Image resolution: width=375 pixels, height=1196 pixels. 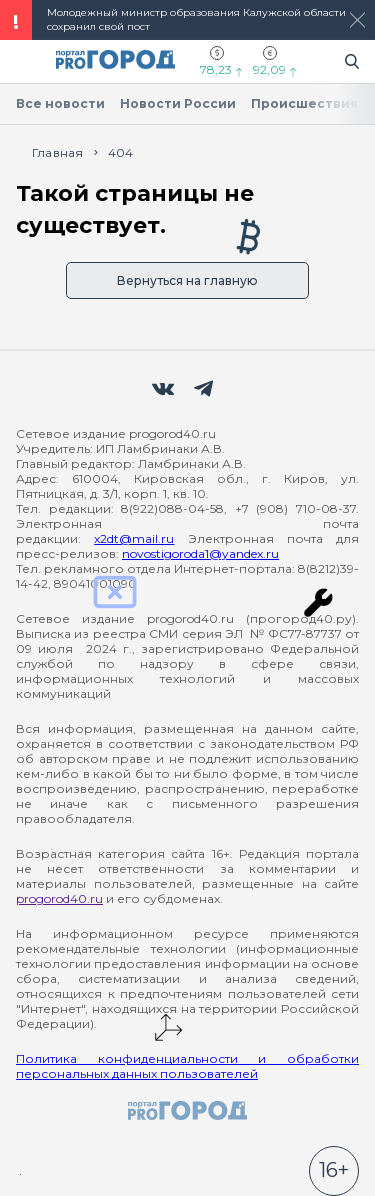 What do you see at coordinates (249, 237) in the screenshot?
I see `view bitcoin wallet or balance` at bounding box center [249, 237].